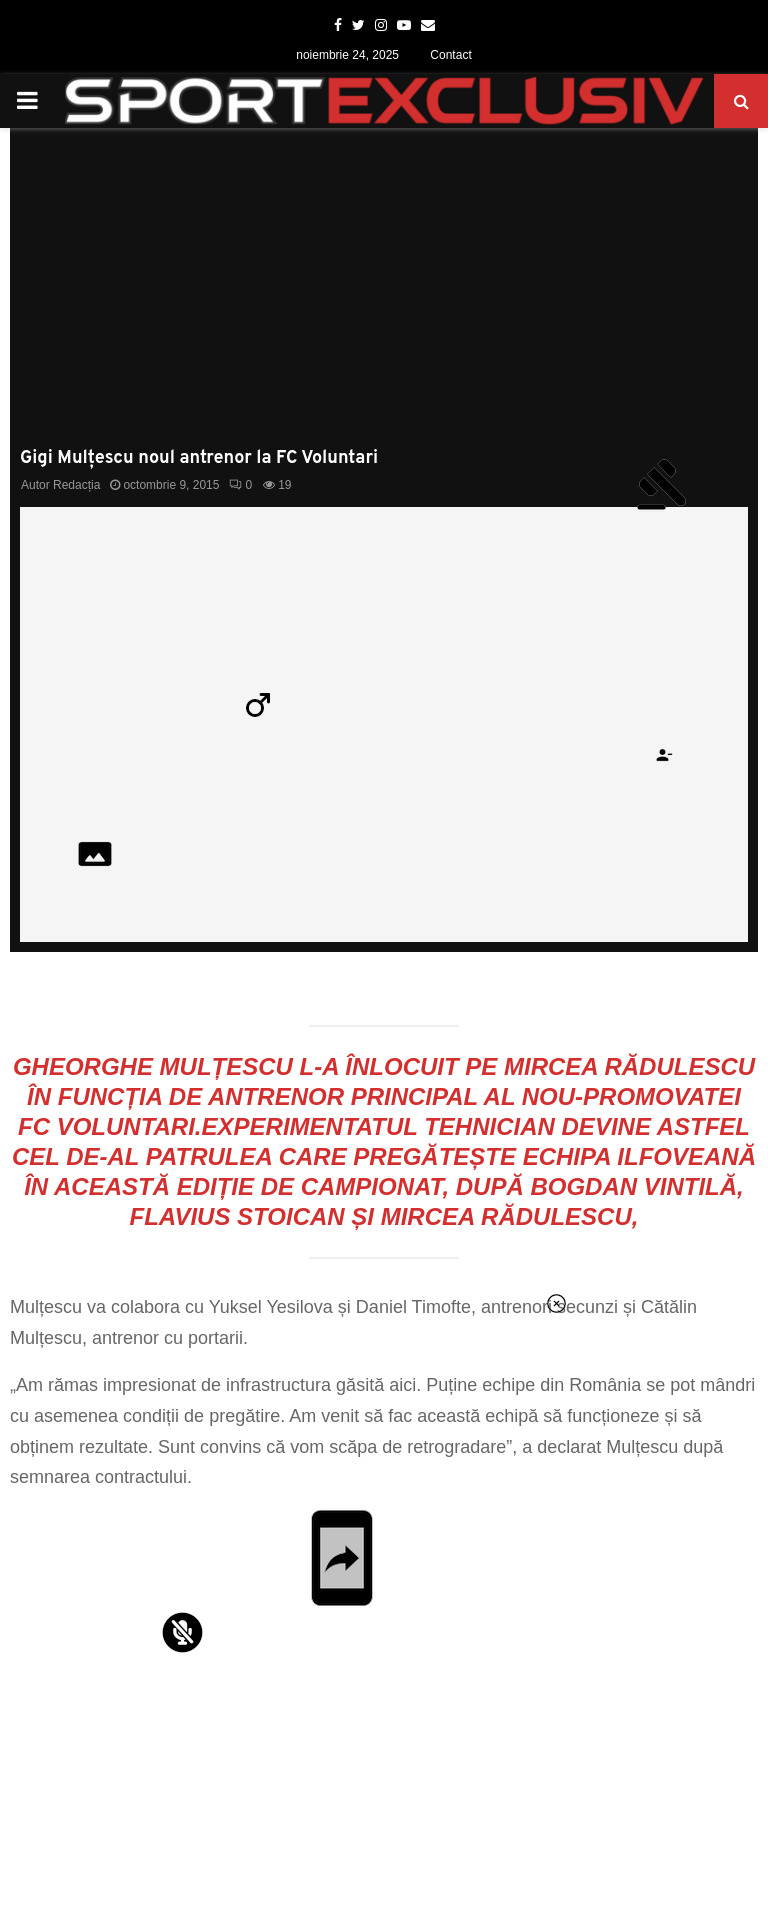 This screenshot has width=768, height=1917. What do you see at coordinates (258, 705) in the screenshot?
I see `indicates male or masculine gender` at bounding box center [258, 705].